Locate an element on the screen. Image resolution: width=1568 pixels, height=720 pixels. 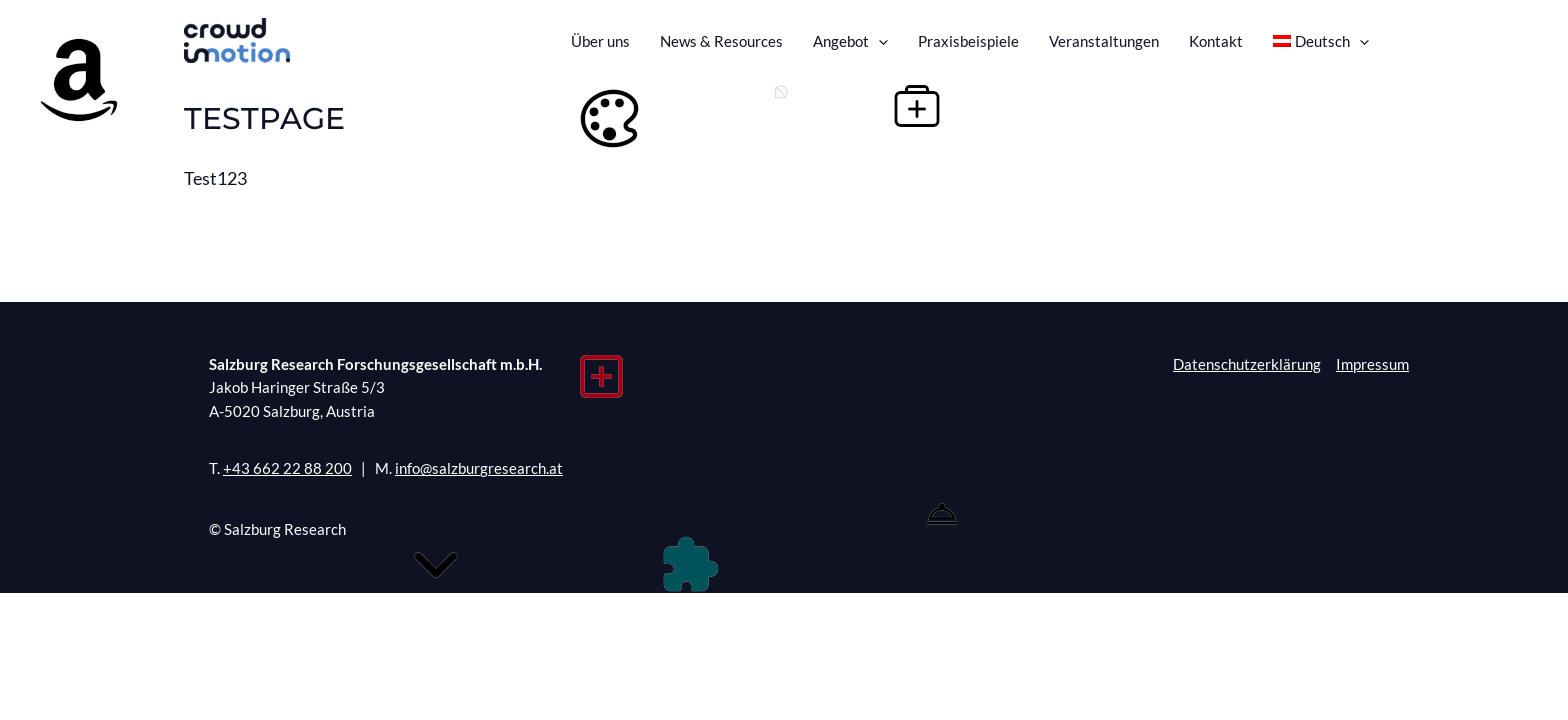
customize color or theme settings is located at coordinates (609, 118).